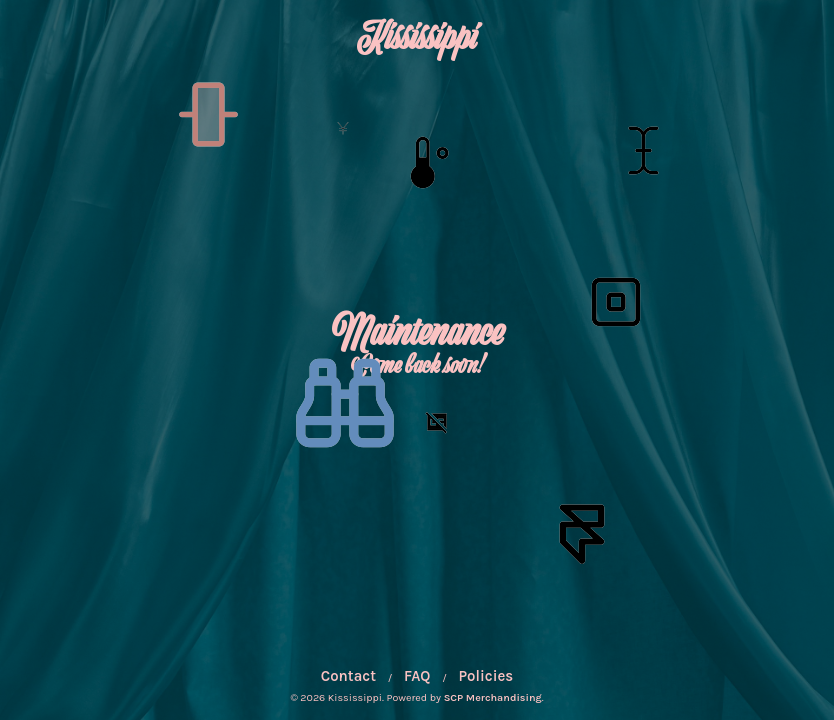 The image size is (834, 720). I want to click on closed captions are disabled, so click(437, 422).